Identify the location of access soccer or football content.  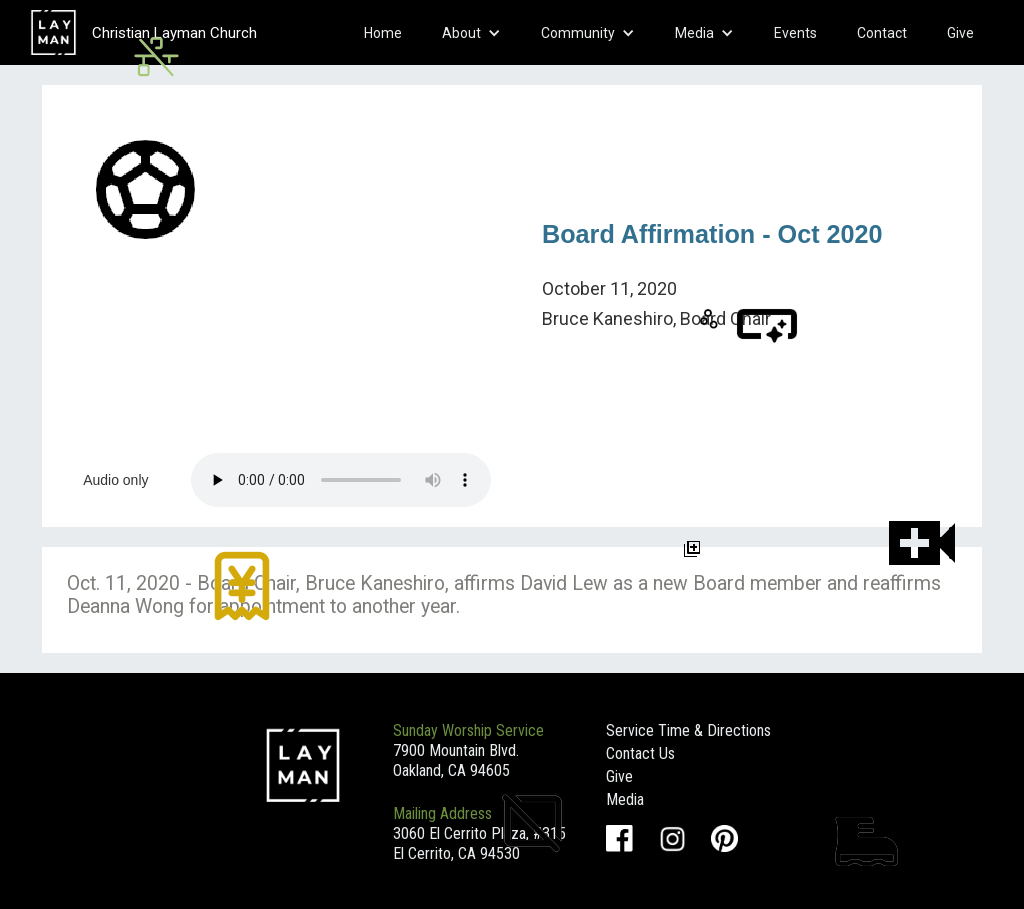
(145, 189).